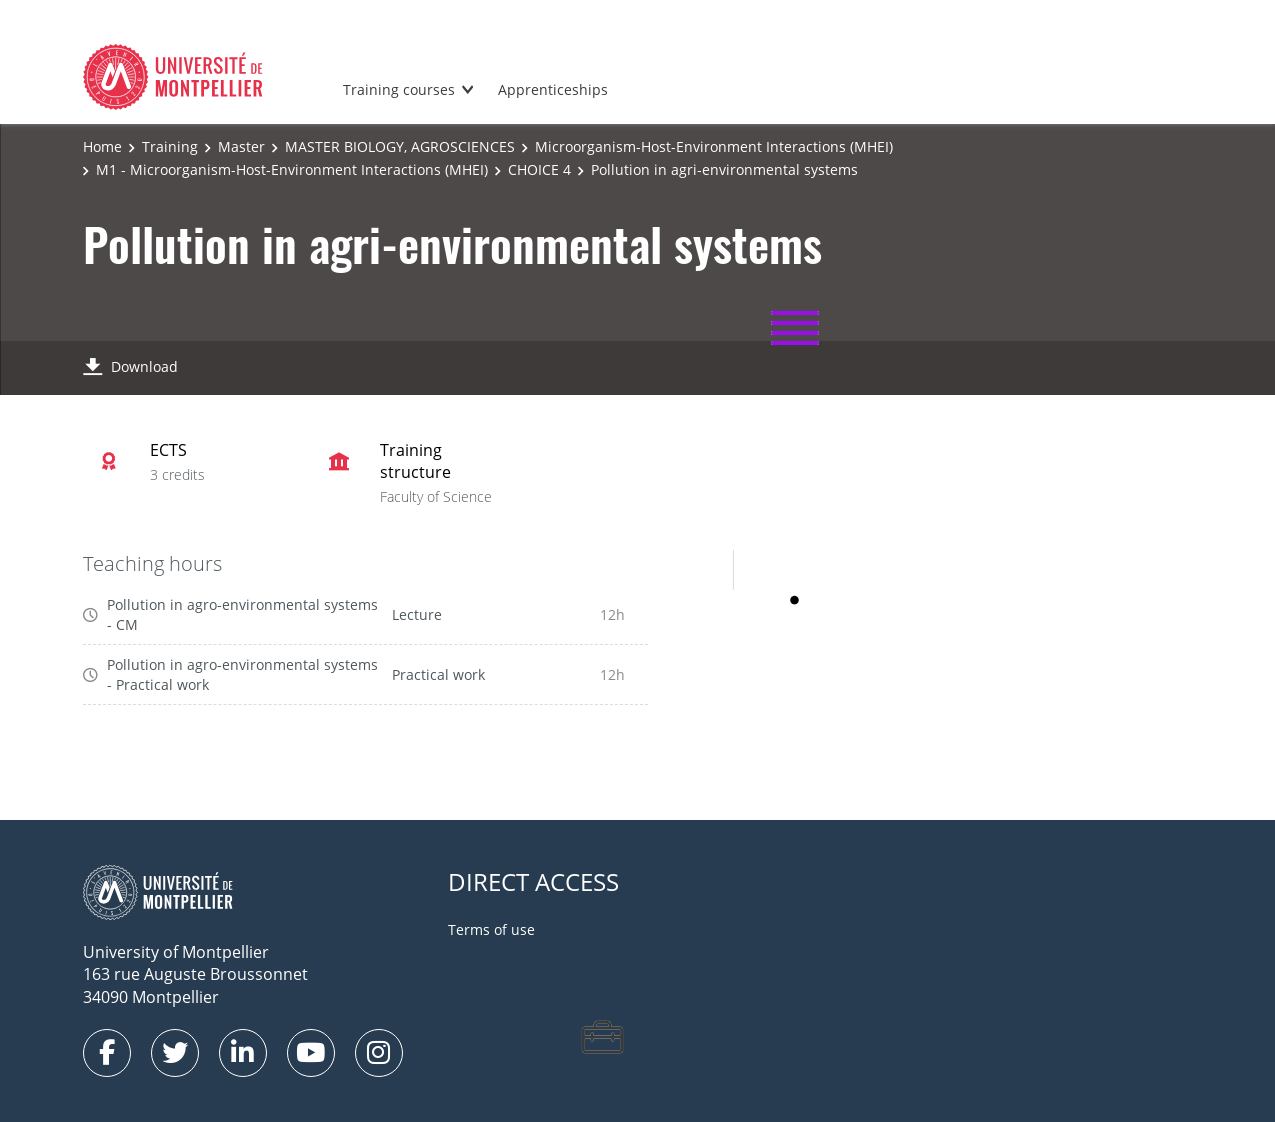 The width and height of the screenshot is (1275, 1122). Describe the element at coordinates (795, 329) in the screenshot. I see `justify text alignment` at that location.